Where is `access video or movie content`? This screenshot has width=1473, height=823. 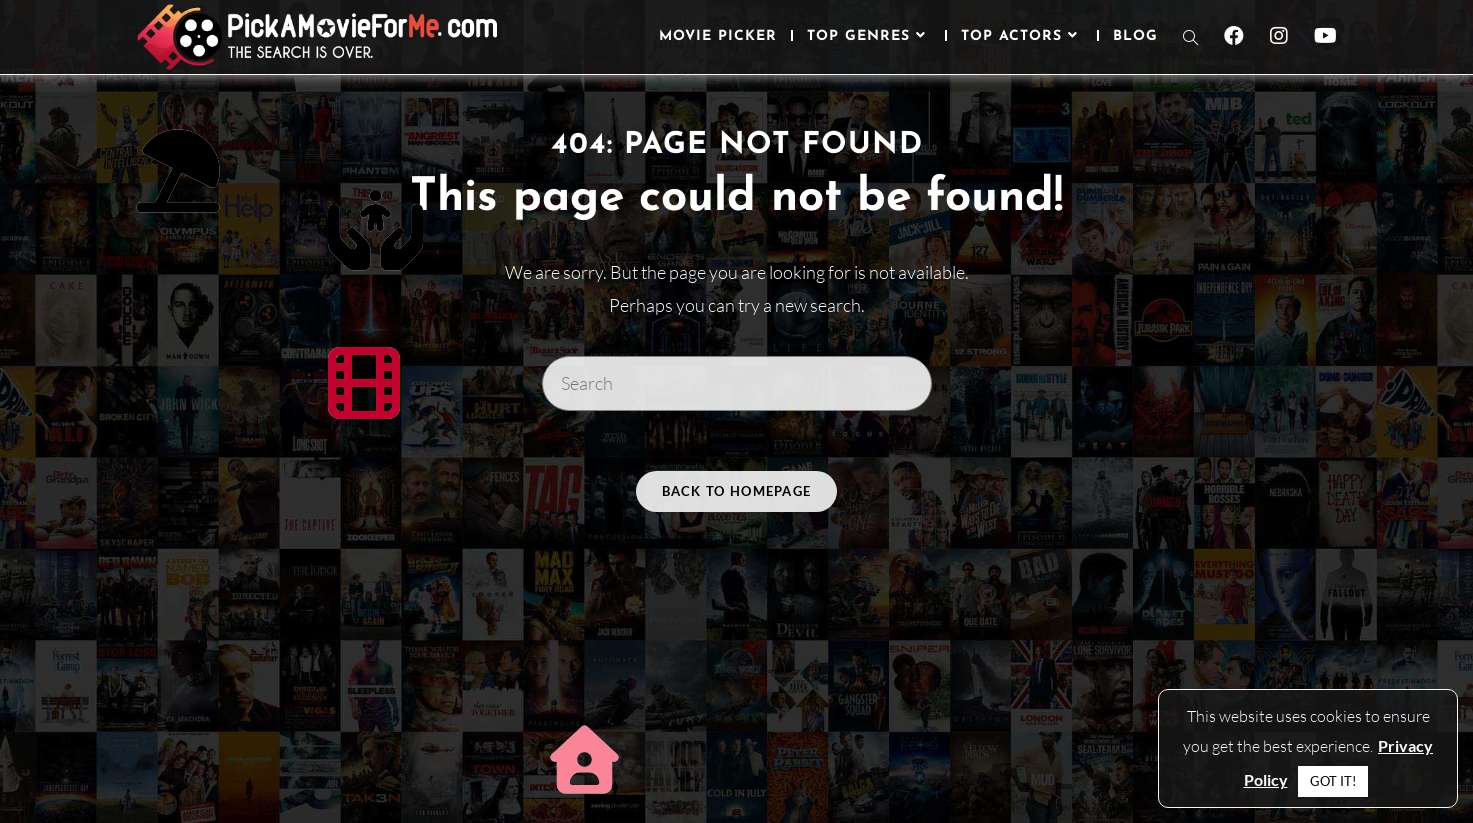 access video or movie content is located at coordinates (364, 383).